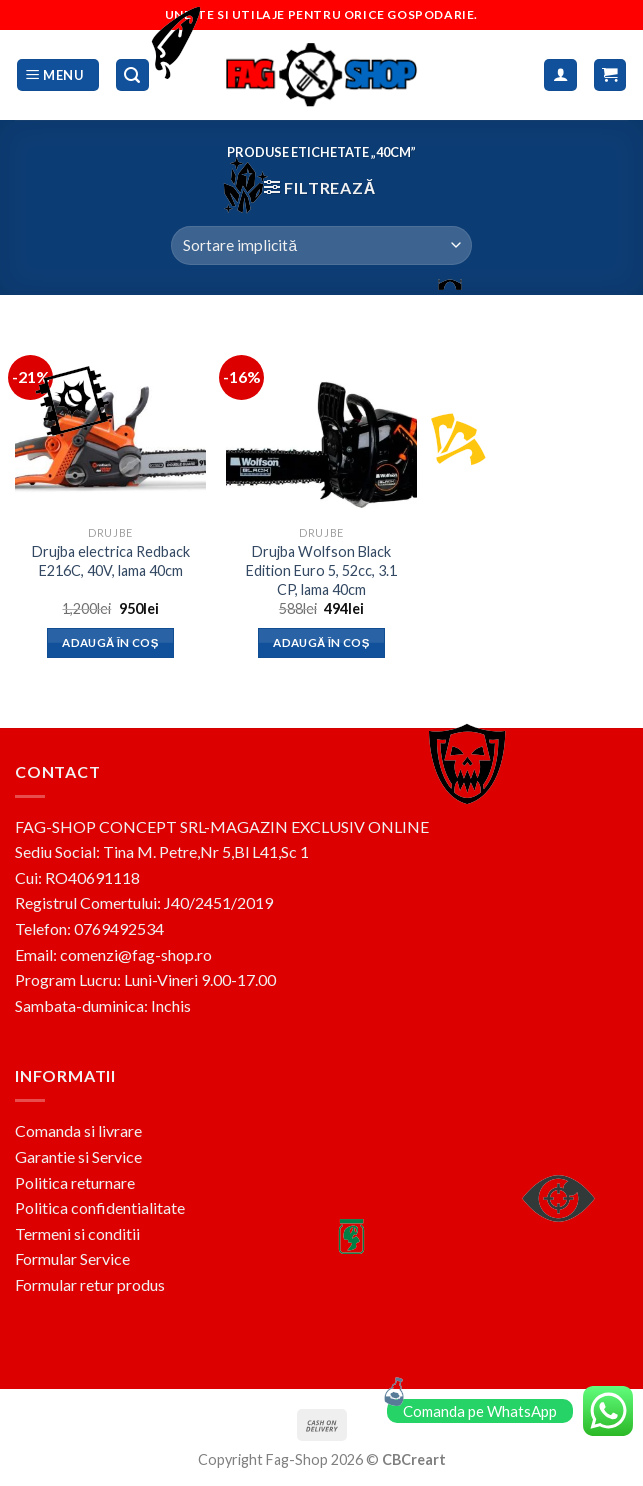 The image size is (643, 1486). Describe the element at coordinates (467, 764) in the screenshot. I see `indicates a security threat or danger warning` at that location.